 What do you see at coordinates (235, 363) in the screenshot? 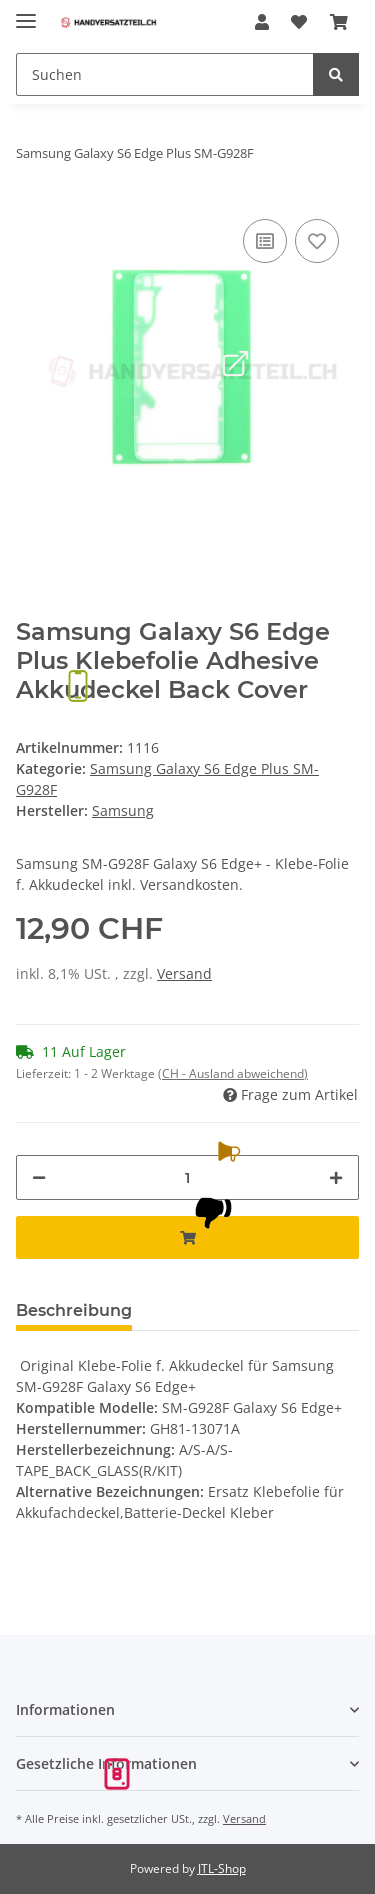
I see `open link in a new tab or window` at bounding box center [235, 363].